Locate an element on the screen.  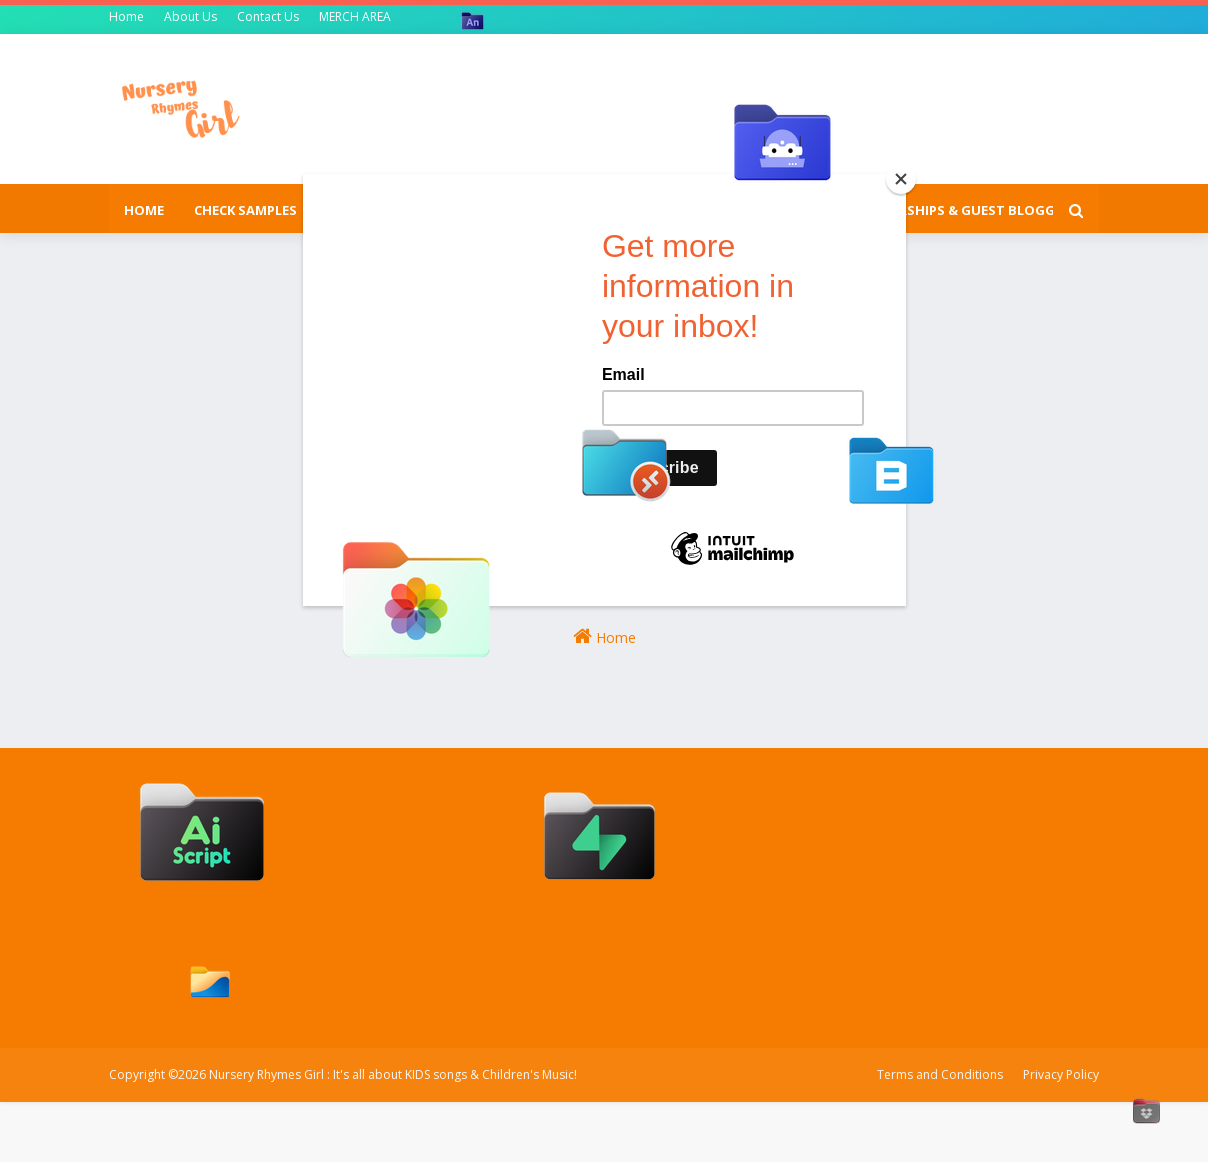
open icloud photos folder is located at coordinates (415, 603).